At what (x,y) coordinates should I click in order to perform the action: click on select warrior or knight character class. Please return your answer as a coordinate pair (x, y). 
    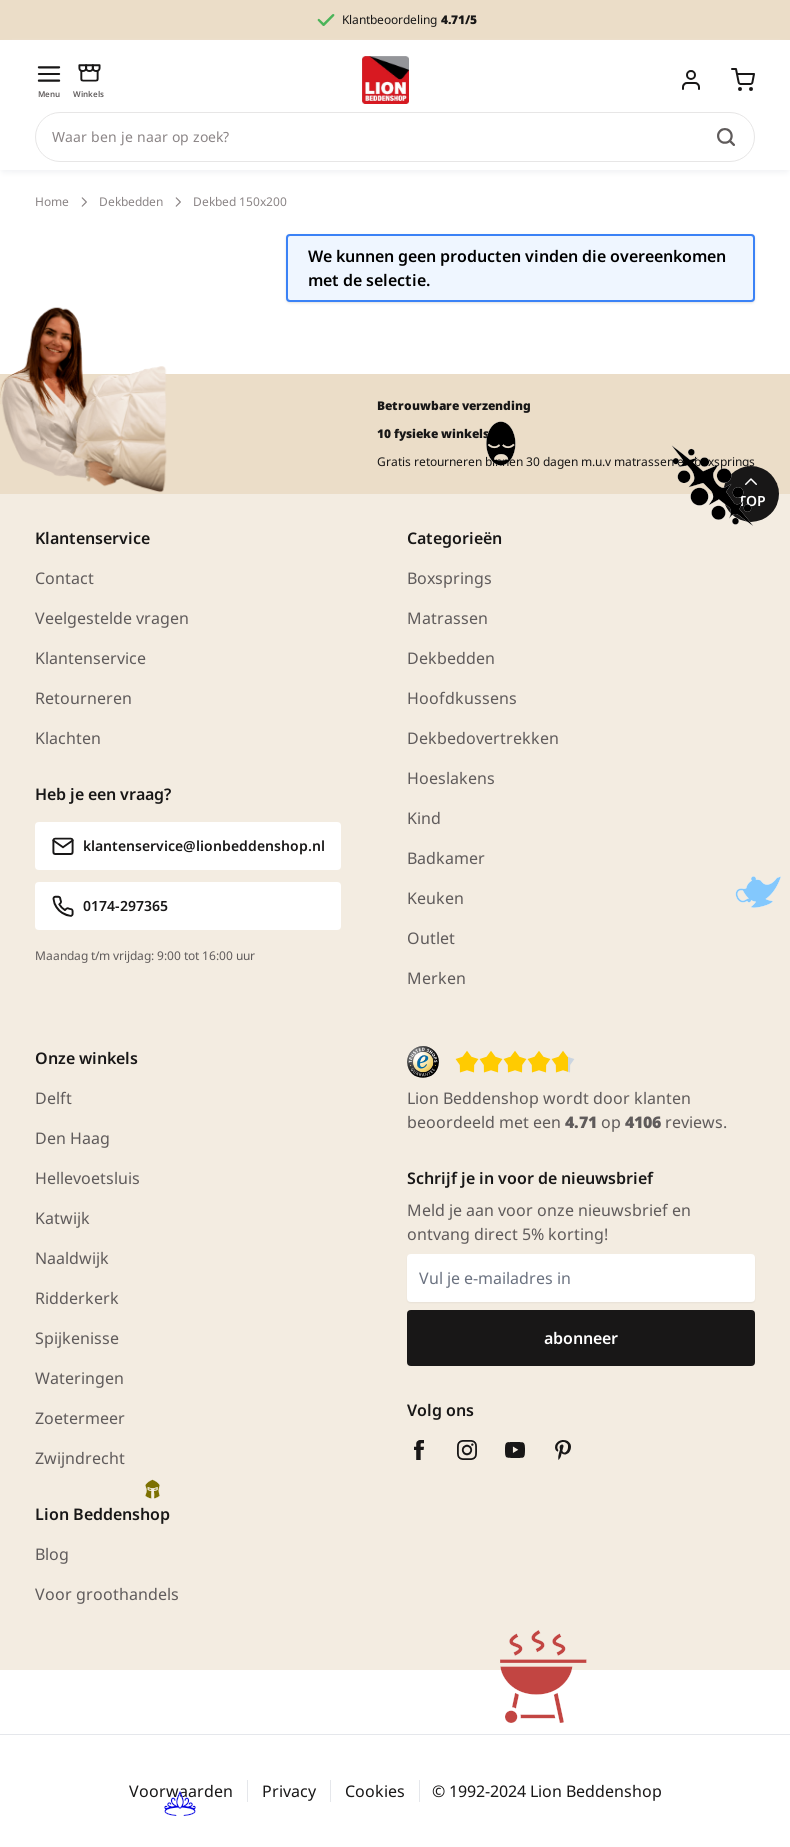
    Looking at the image, I should click on (152, 1489).